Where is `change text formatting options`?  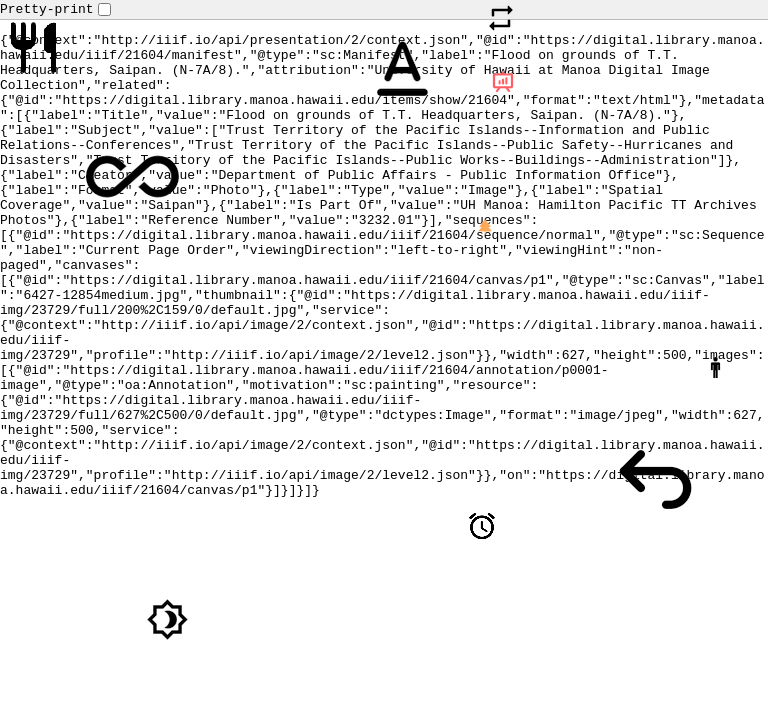 change text formatting options is located at coordinates (402, 70).